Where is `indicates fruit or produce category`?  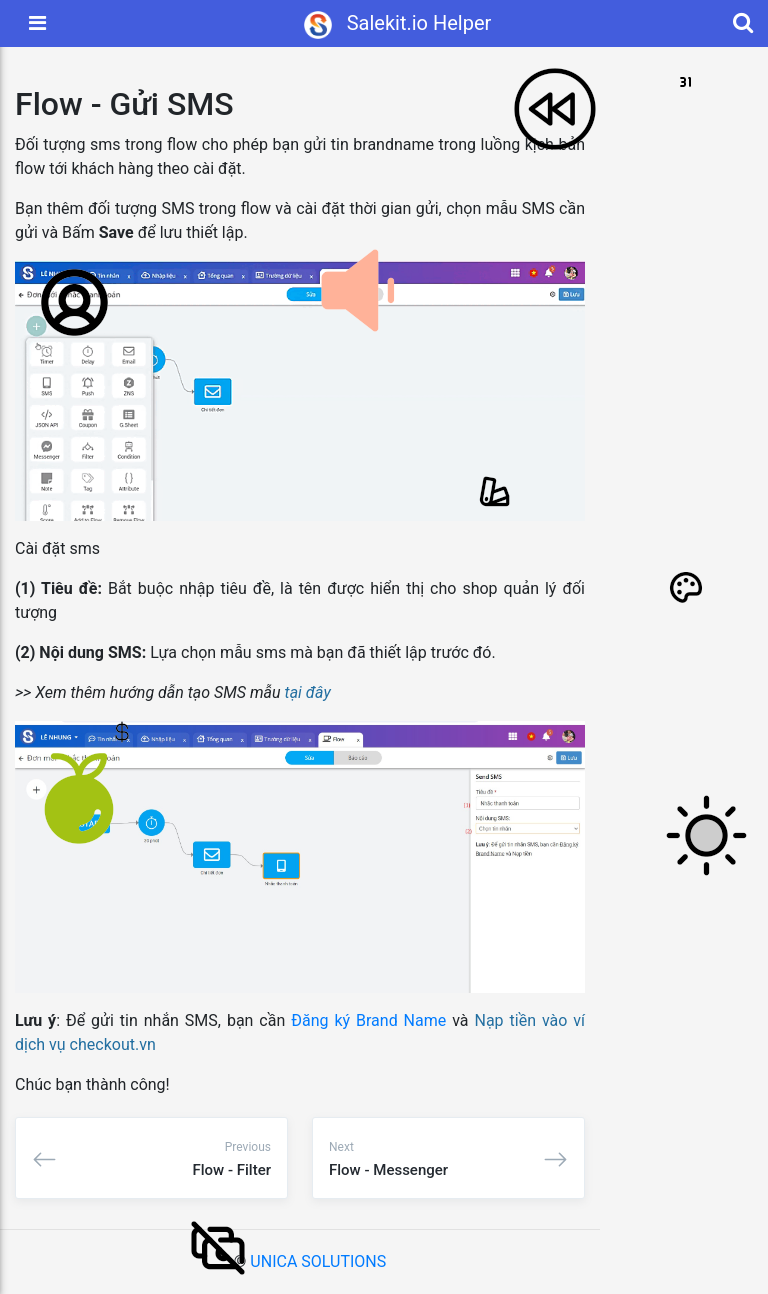
indicates fruit or produce category is located at coordinates (79, 800).